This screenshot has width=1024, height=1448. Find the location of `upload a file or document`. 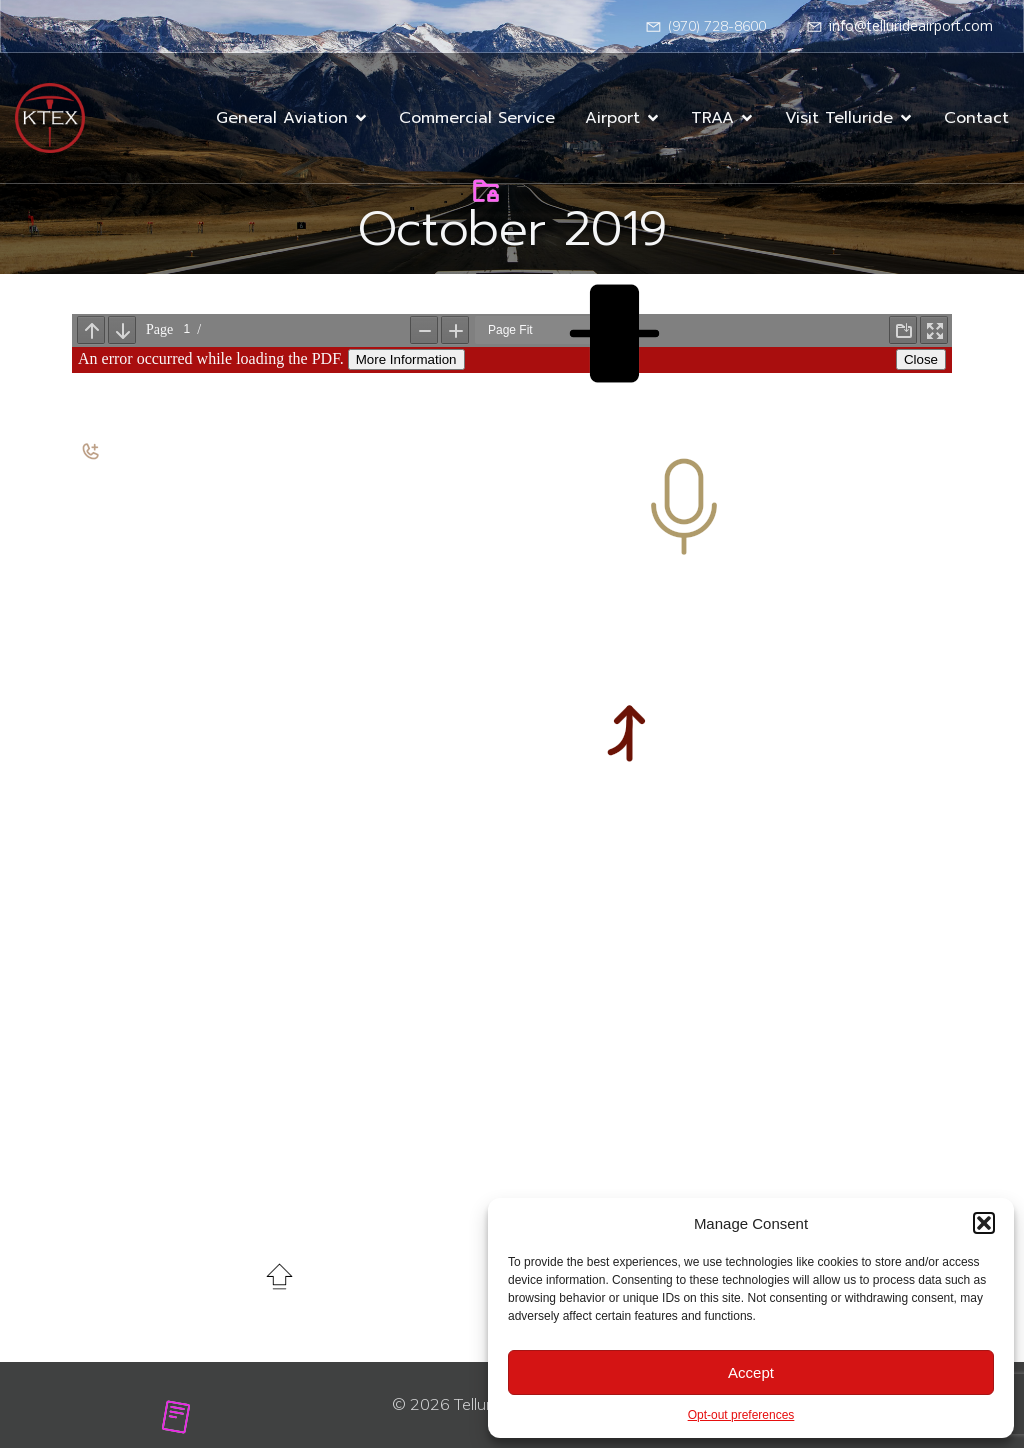

upload a file or document is located at coordinates (279, 1277).